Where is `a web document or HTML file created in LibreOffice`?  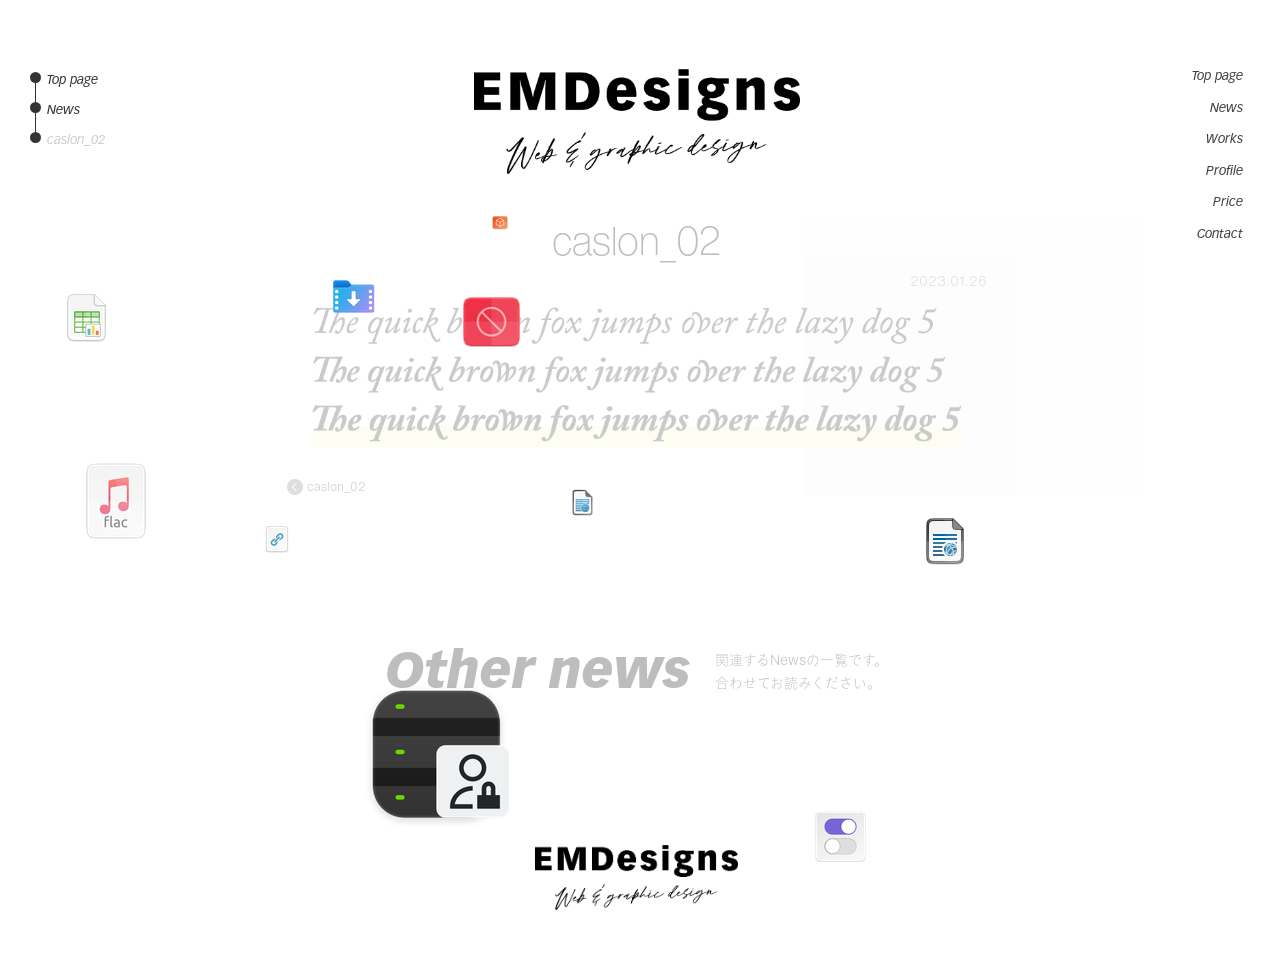
a web document or HTML file created in LibreOffice is located at coordinates (582, 502).